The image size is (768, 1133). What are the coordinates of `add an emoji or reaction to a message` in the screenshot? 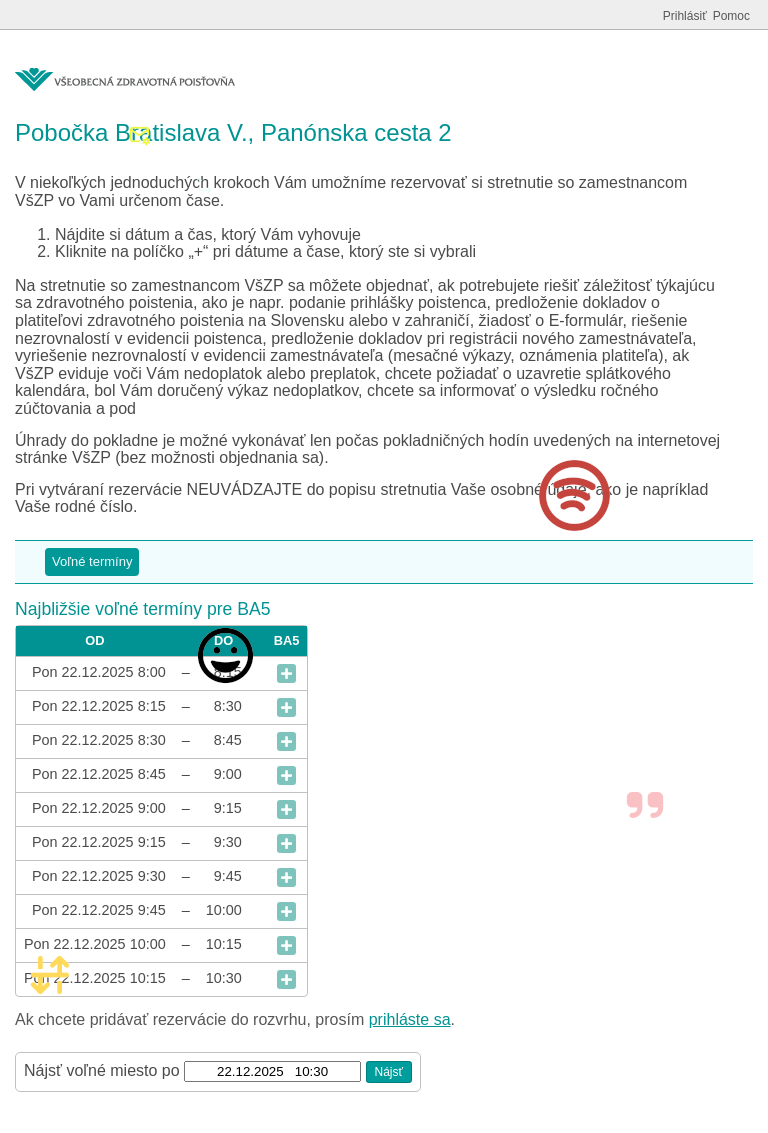 It's located at (225, 655).